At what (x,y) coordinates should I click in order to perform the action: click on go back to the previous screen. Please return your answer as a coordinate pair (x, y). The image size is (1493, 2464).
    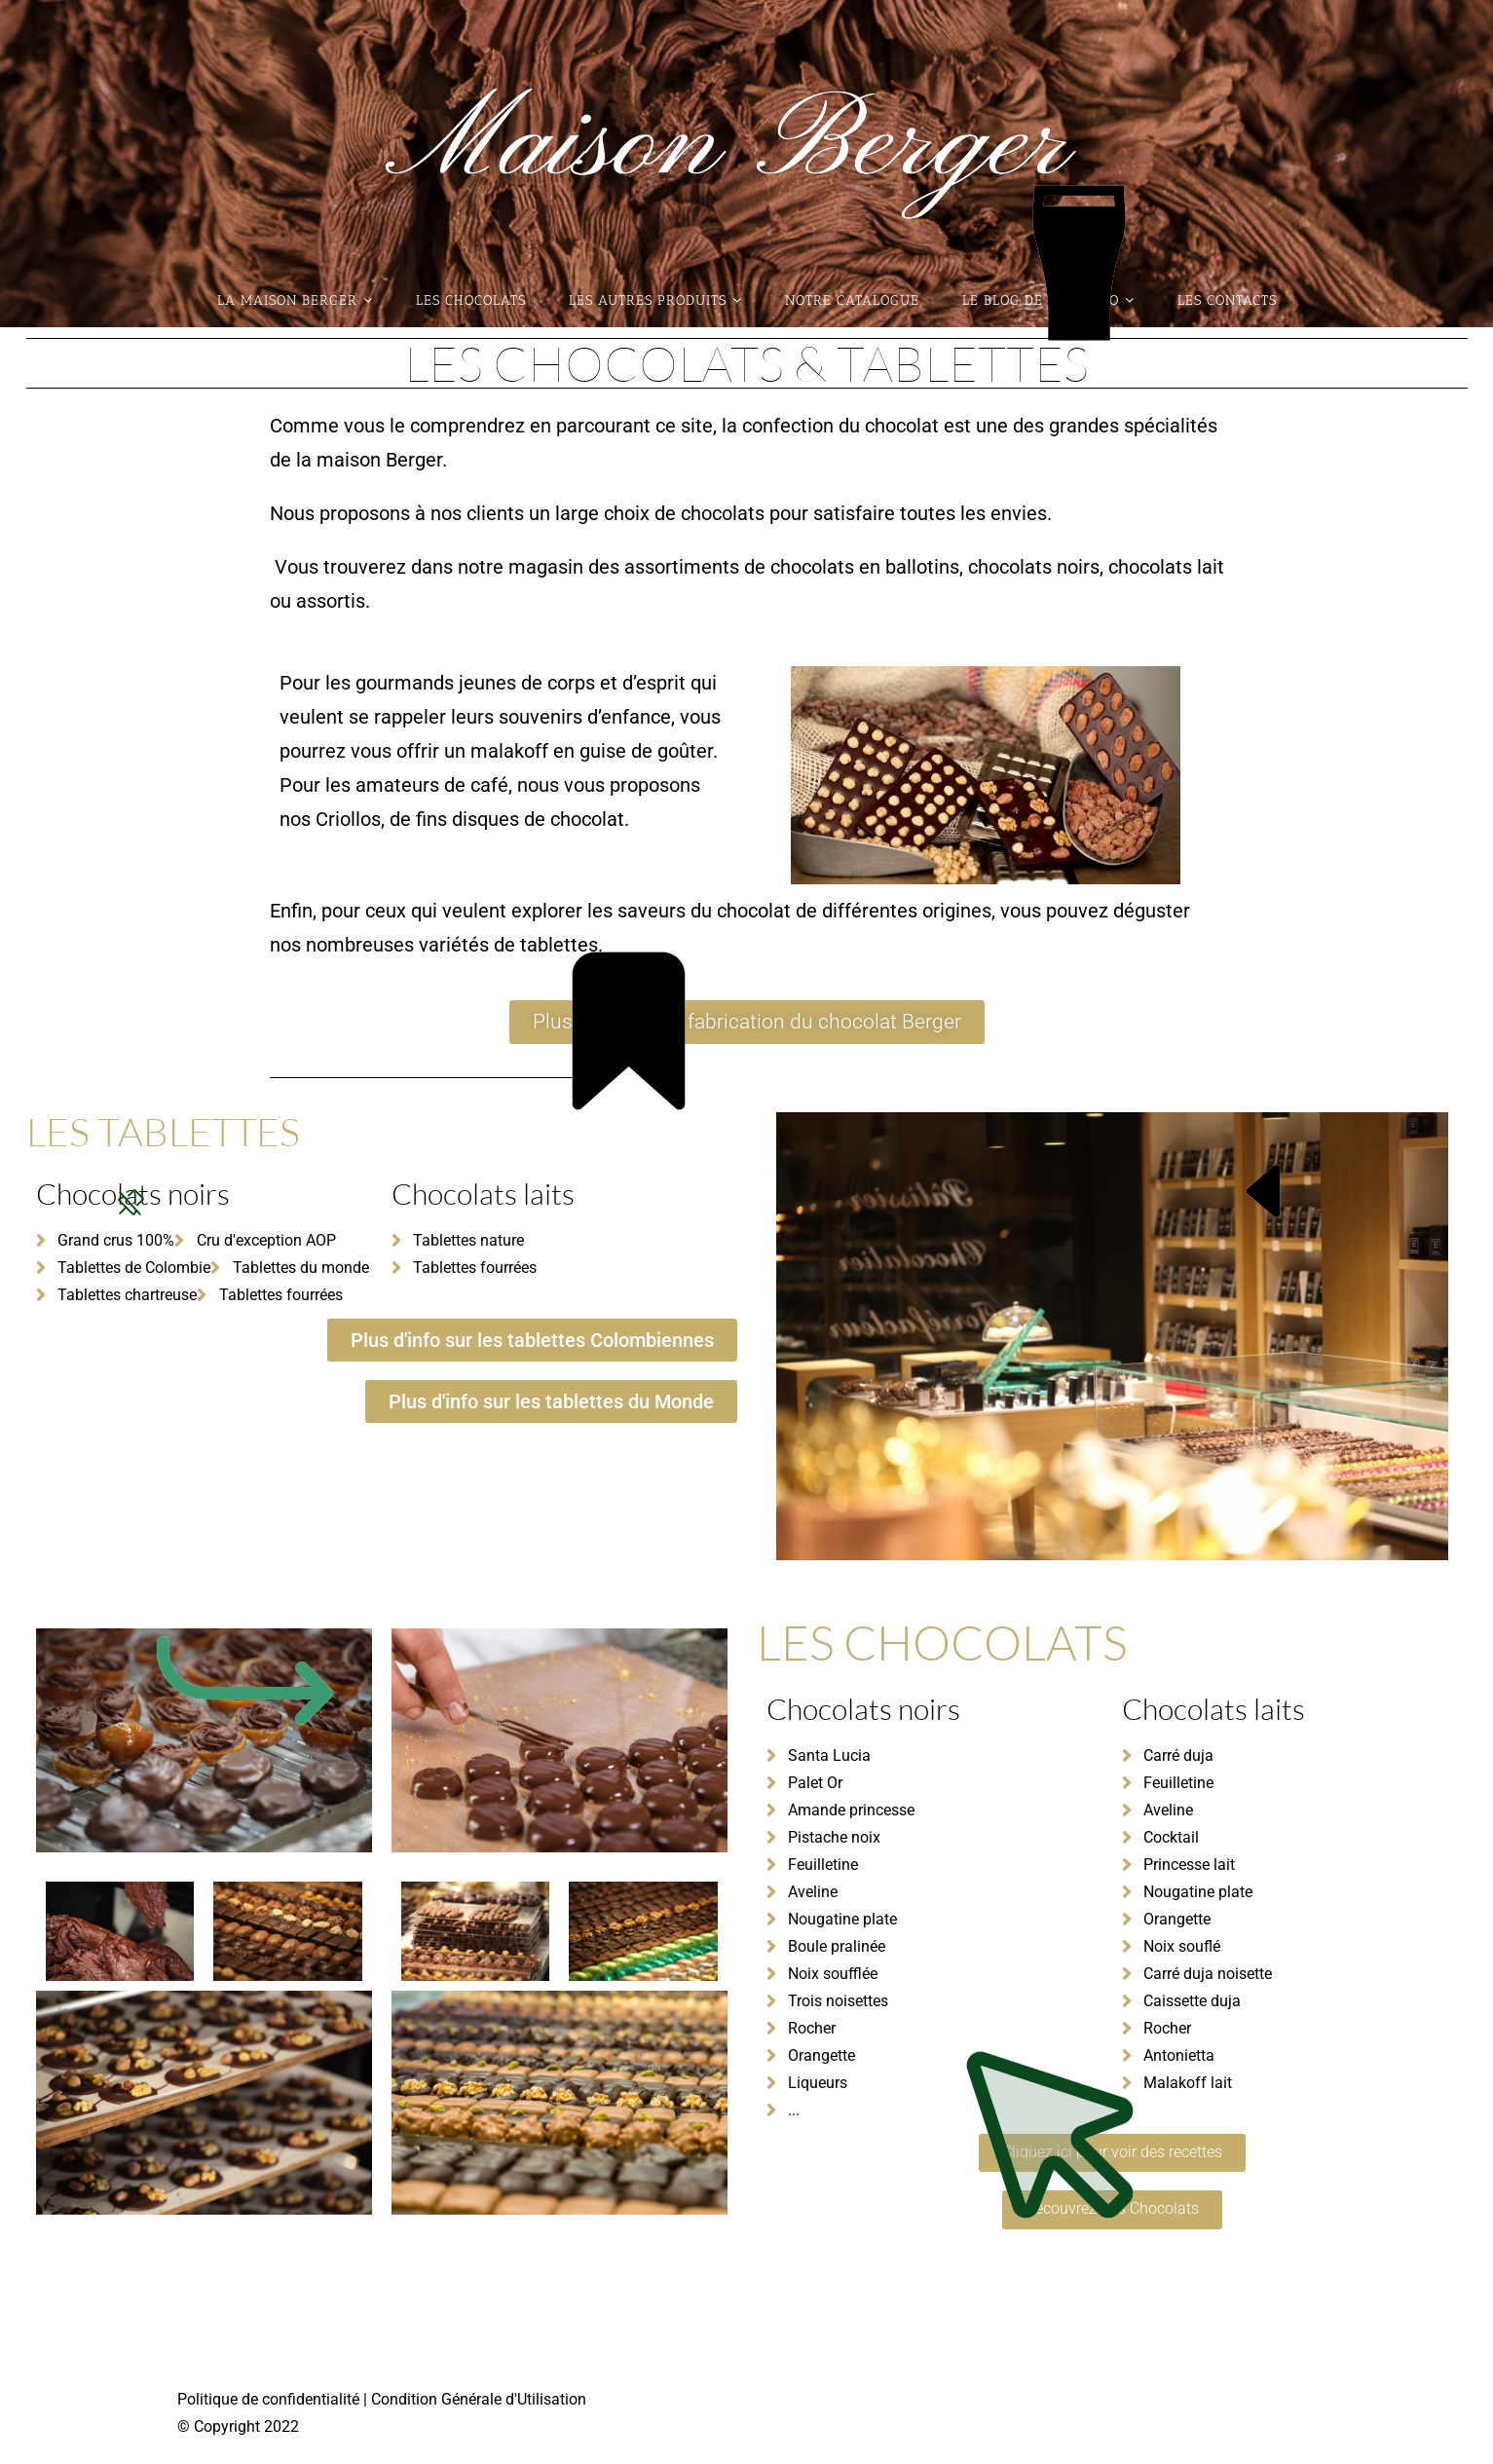
    Looking at the image, I should click on (1263, 1191).